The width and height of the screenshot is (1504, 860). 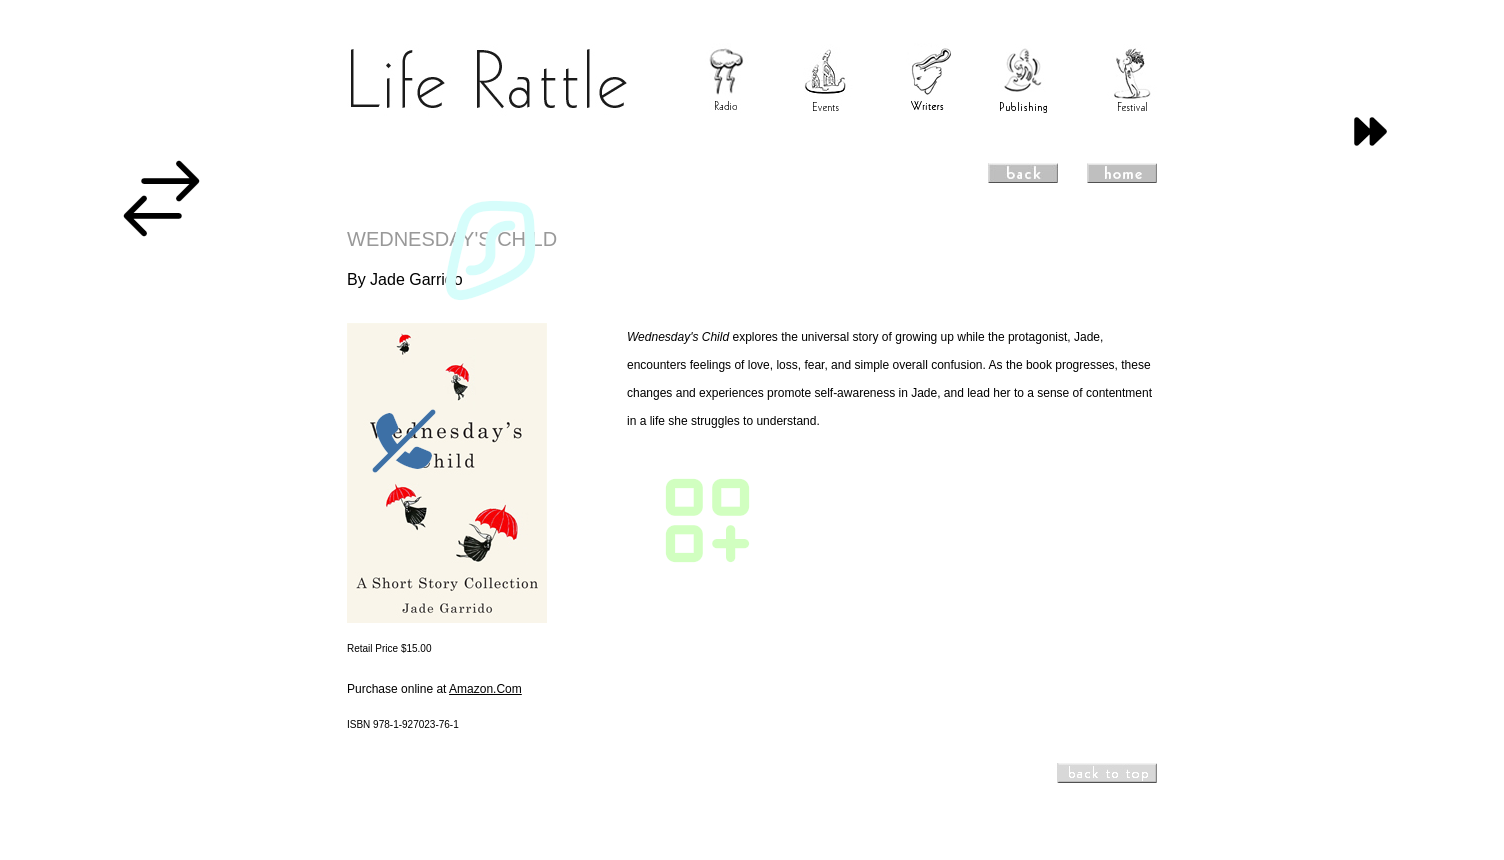 I want to click on open surfshark vpn app, so click(x=490, y=250).